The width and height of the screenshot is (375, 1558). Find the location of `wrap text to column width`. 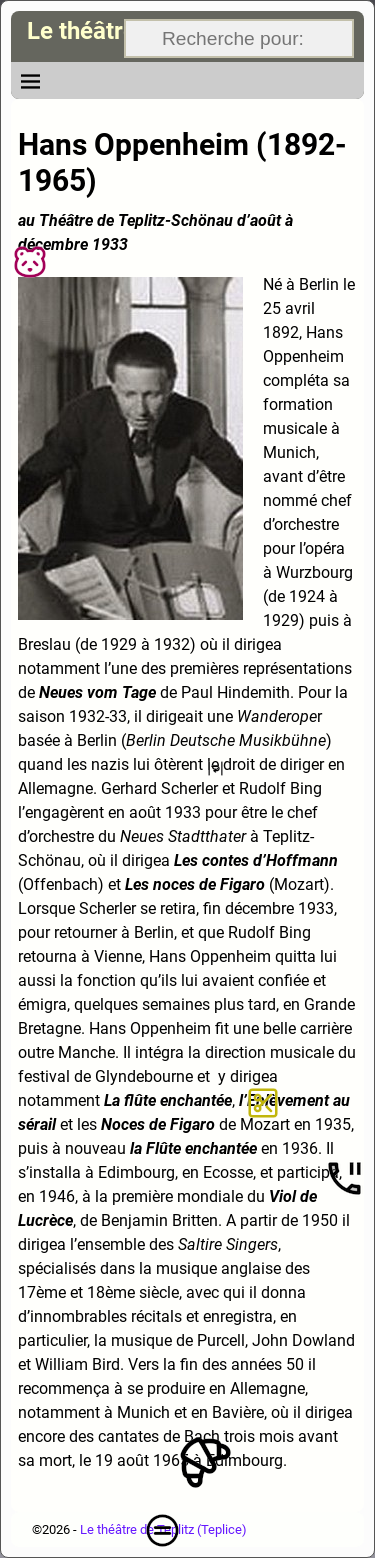

wrap text to column width is located at coordinates (215, 768).